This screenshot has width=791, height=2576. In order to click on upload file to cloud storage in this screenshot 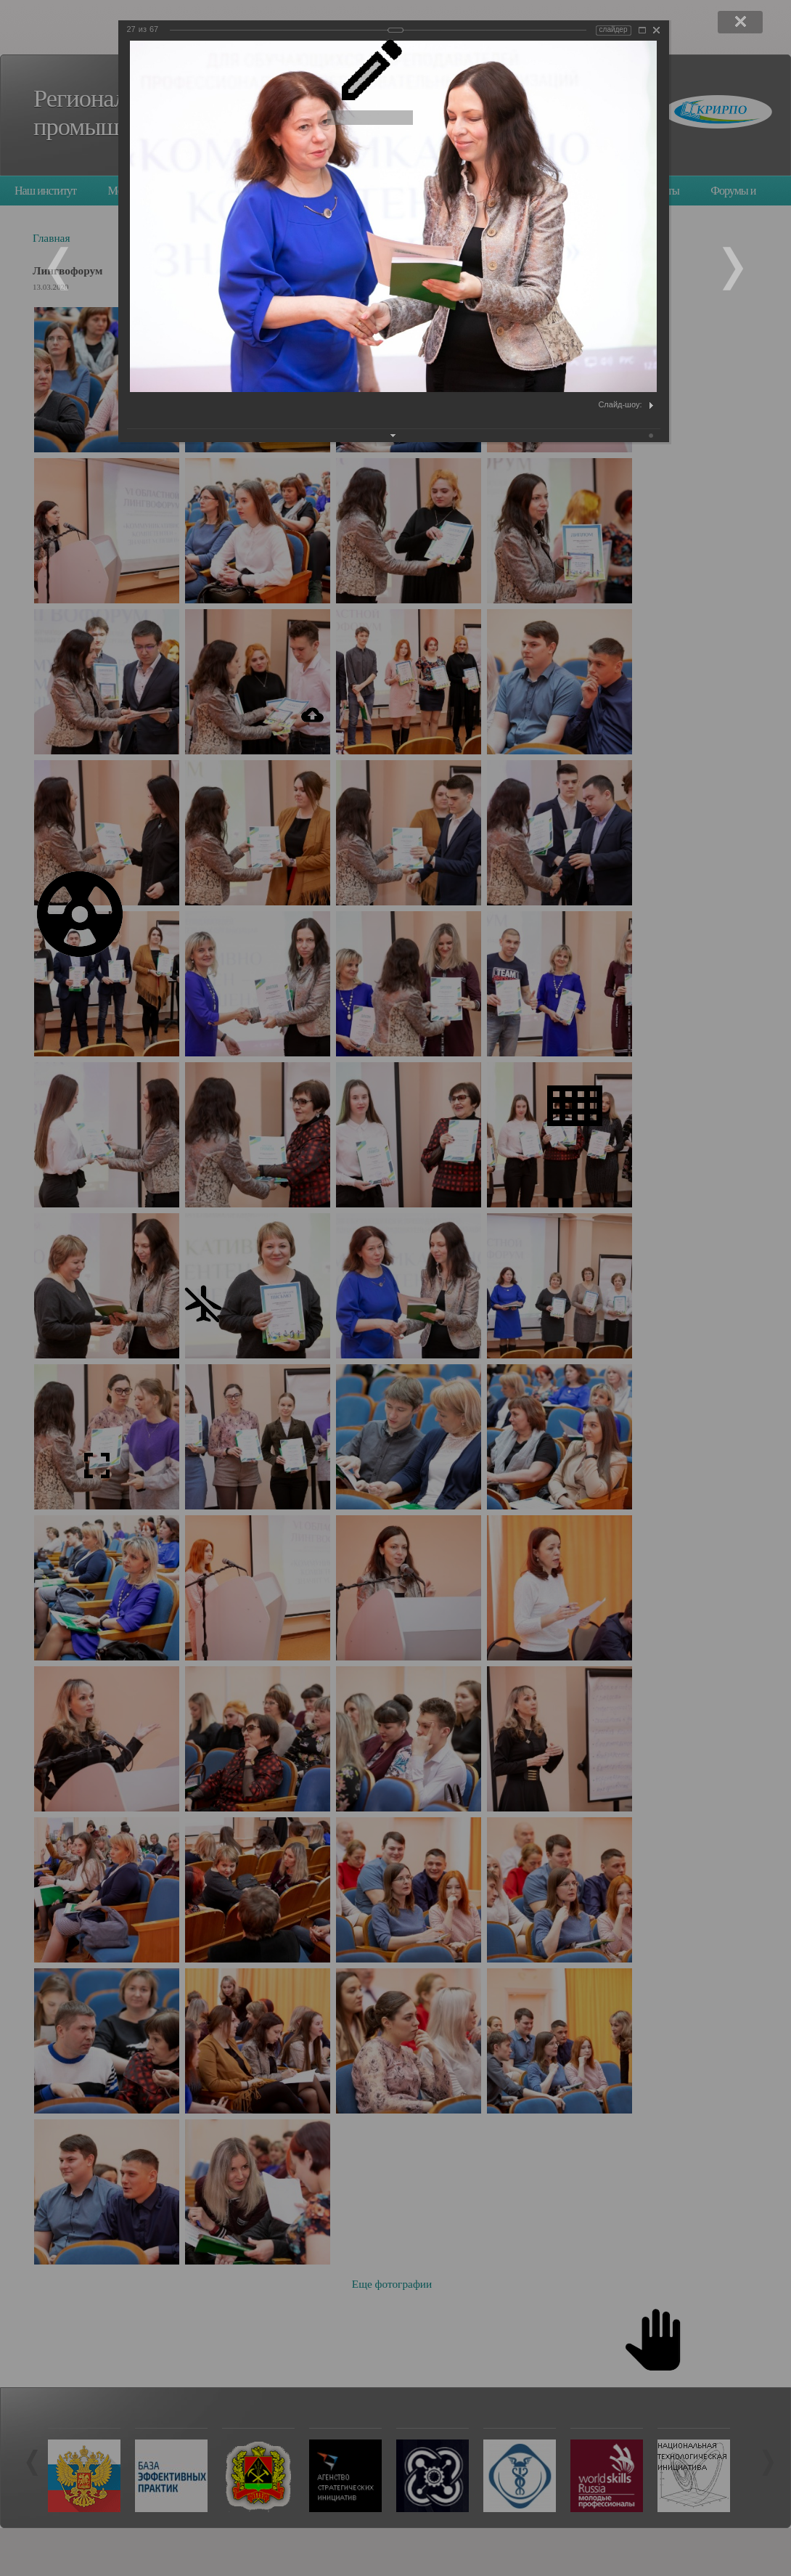, I will do `click(312, 714)`.